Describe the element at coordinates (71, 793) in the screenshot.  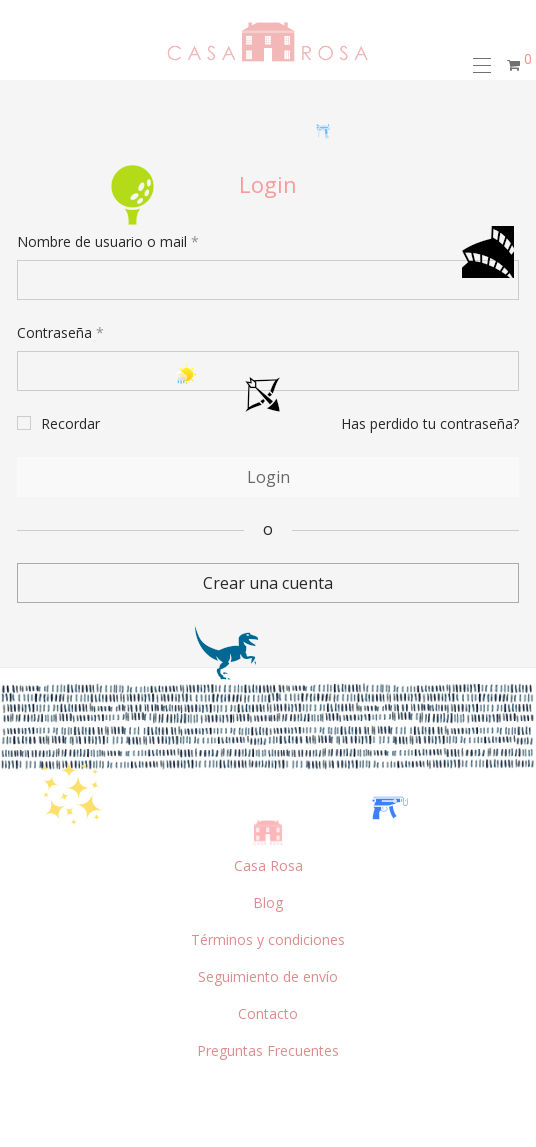
I see `indicates magic or special ability activation` at that location.